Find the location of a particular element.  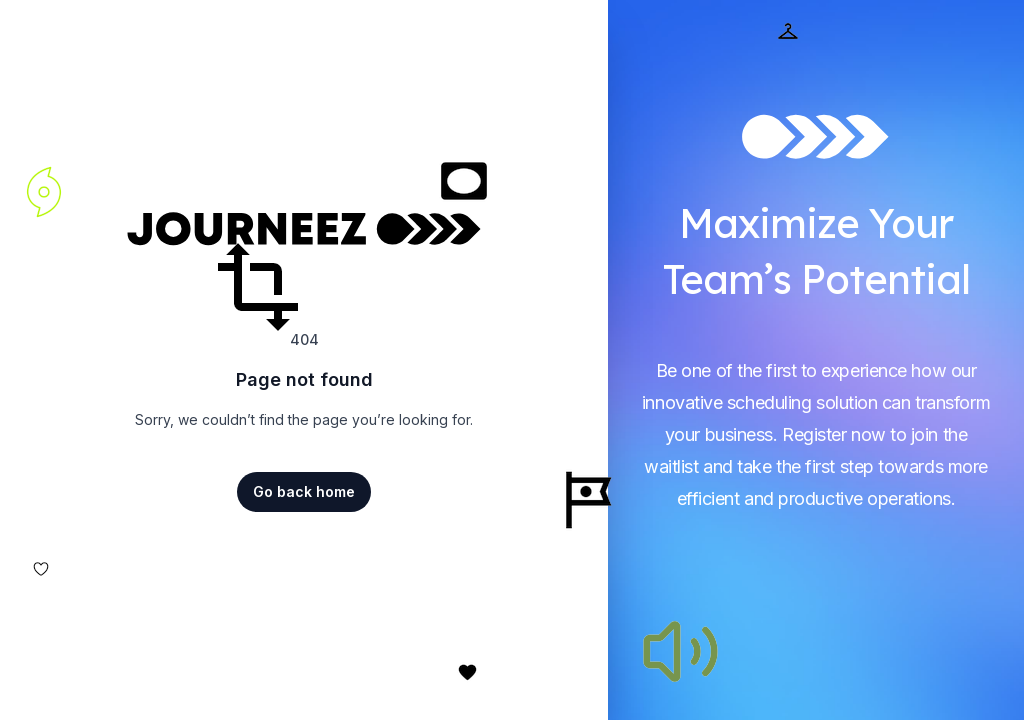

add item to favorites is located at coordinates (41, 569).